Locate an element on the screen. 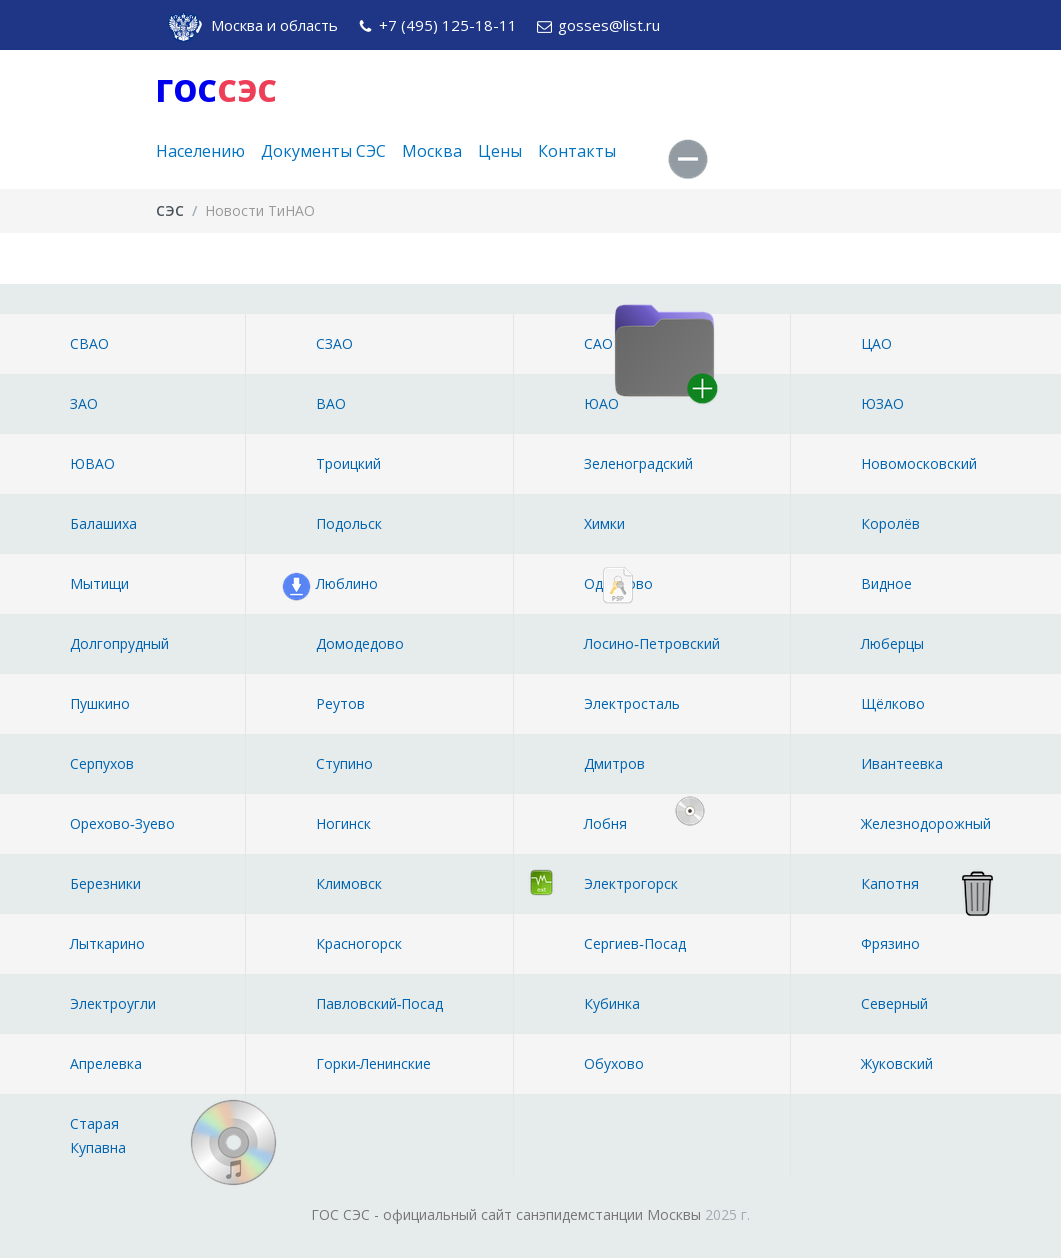 This screenshot has height=1258, width=1061. indicates file excluded from dropbox selective sync is located at coordinates (688, 159).